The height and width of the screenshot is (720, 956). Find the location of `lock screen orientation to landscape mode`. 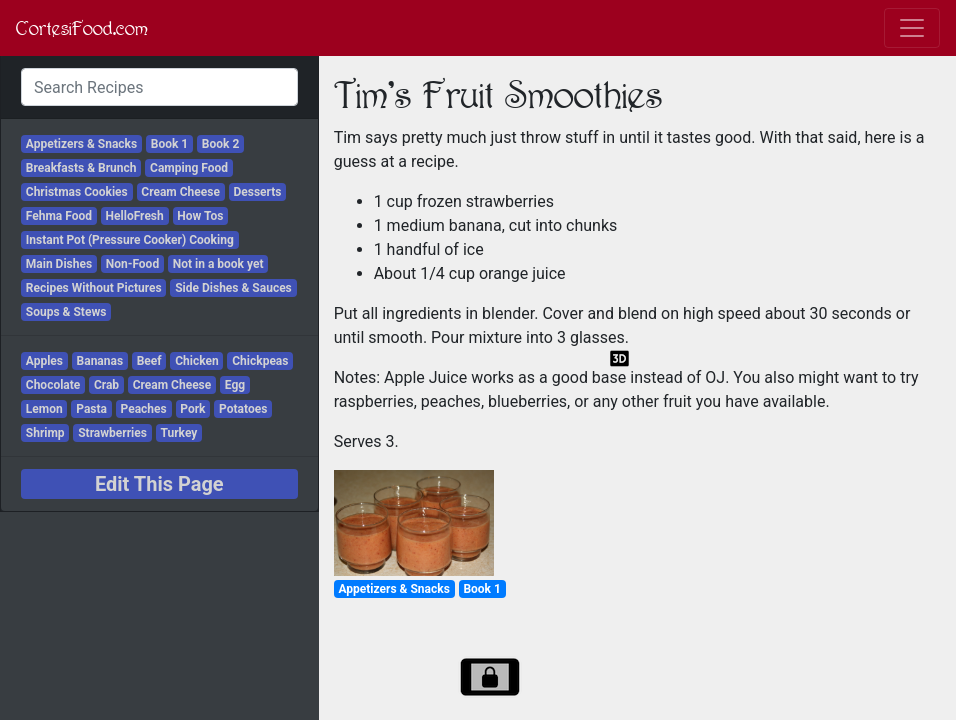

lock screen orientation to landscape mode is located at coordinates (490, 677).